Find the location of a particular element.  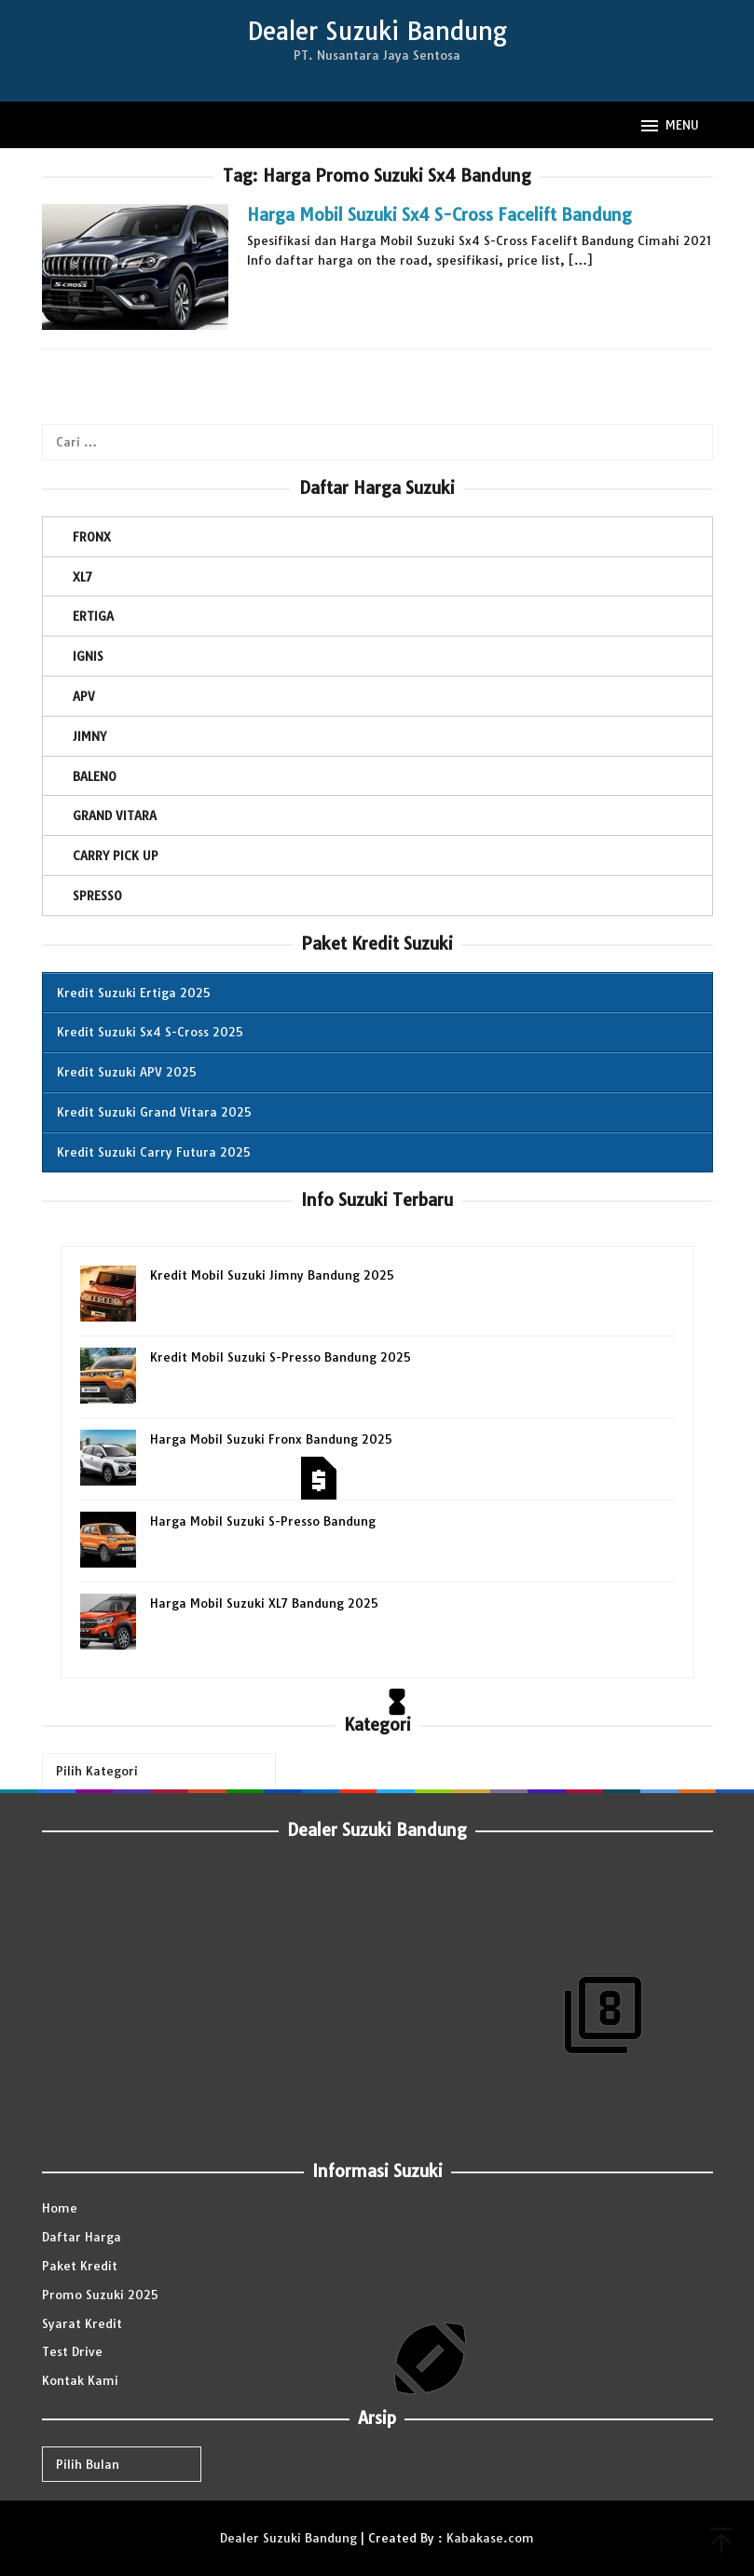

view invoice or billing document is located at coordinates (319, 1478).